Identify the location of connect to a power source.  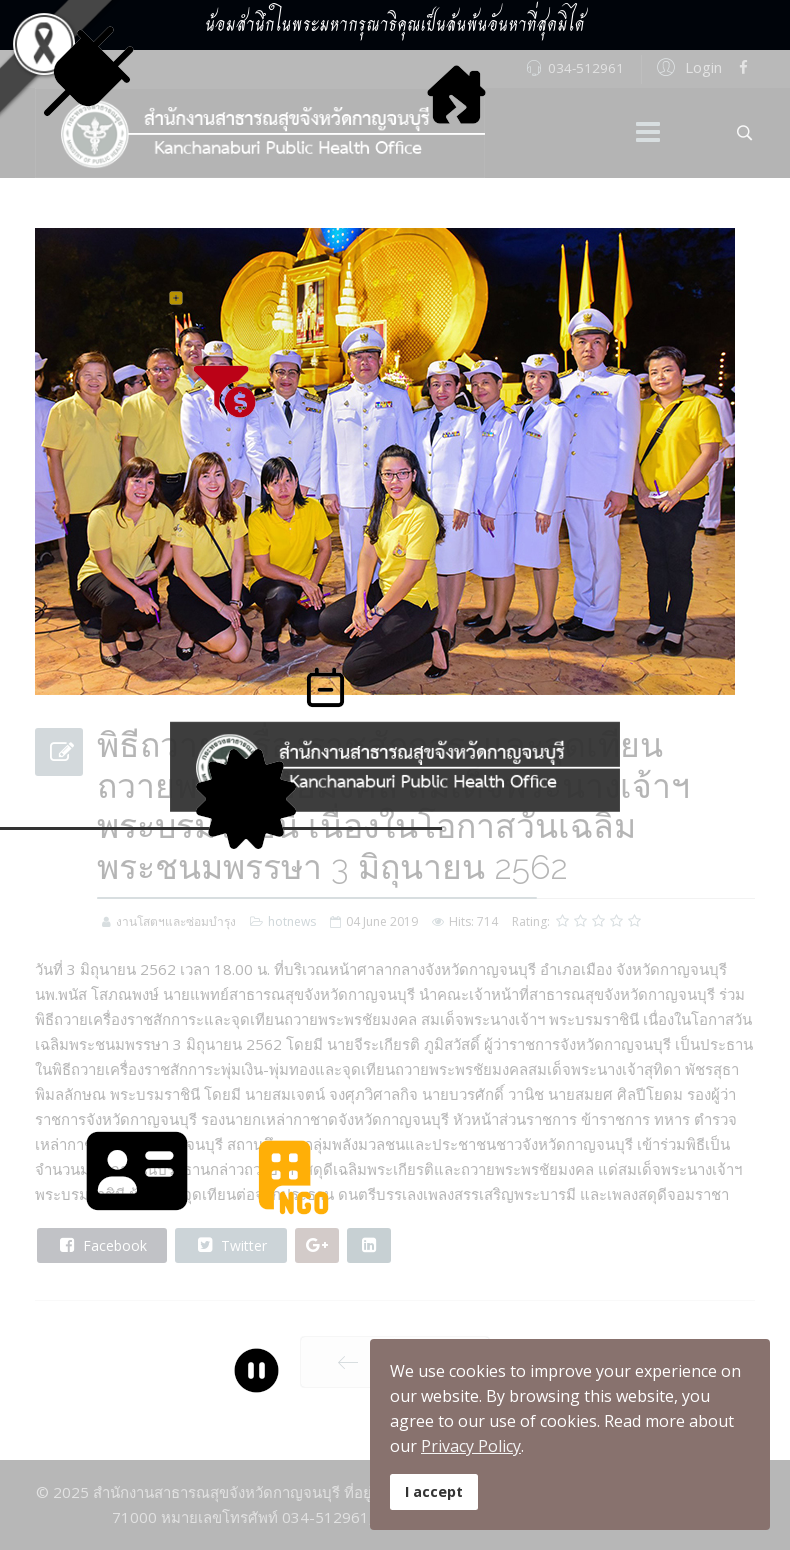
(87, 73).